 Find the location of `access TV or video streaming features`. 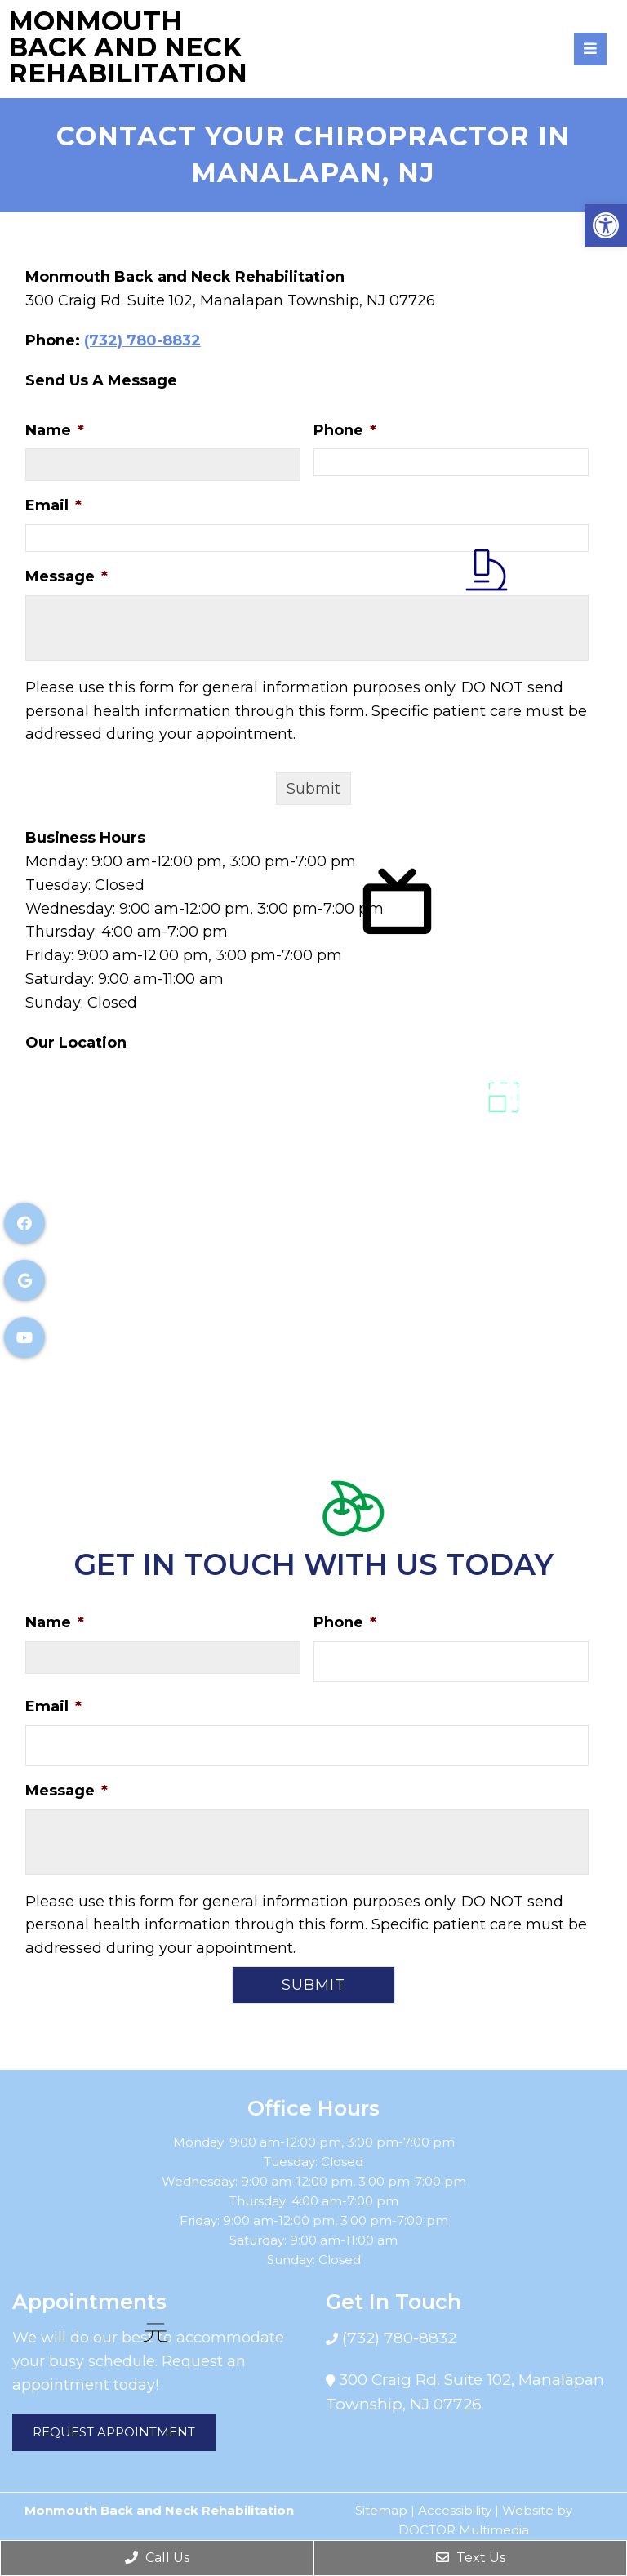

access TV or video streaming features is located at coordinates (397, 905).